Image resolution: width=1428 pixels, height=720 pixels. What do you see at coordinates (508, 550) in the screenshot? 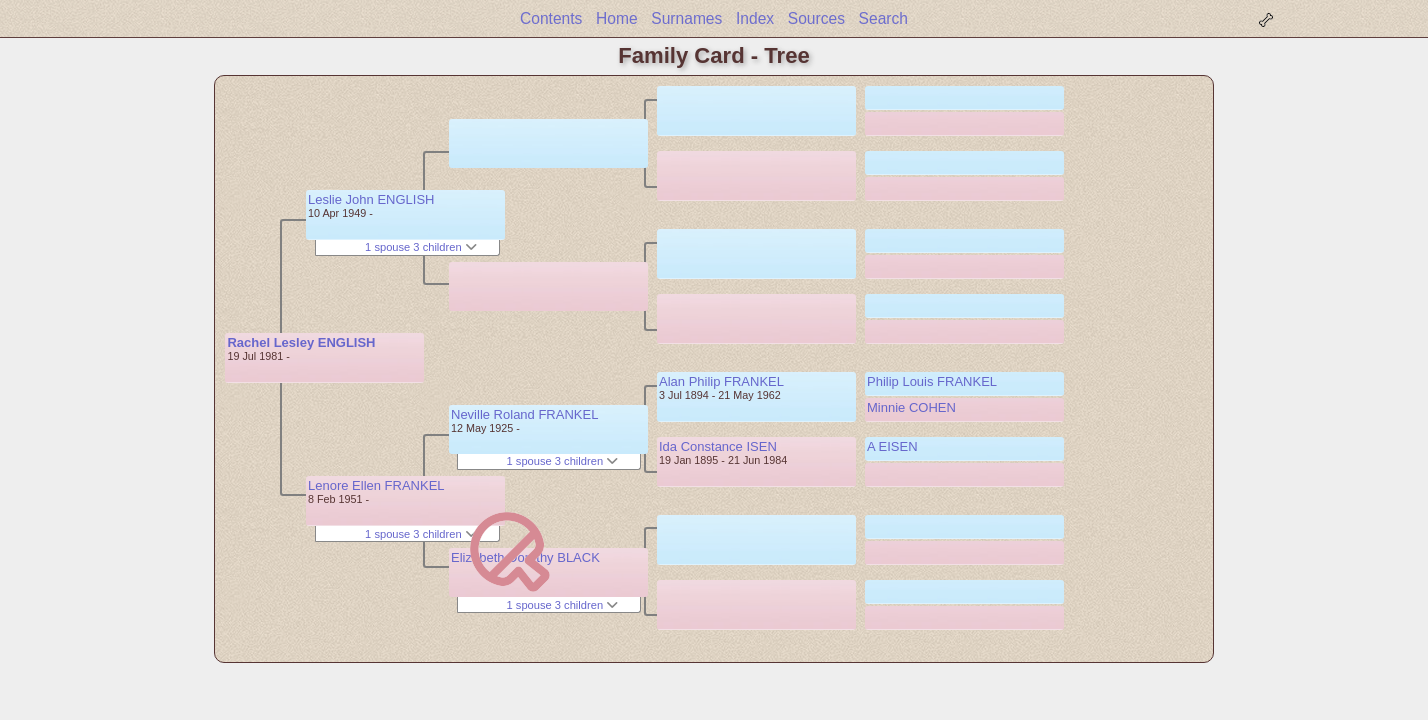
I see `access ping pong or table tennis game` at bounding box center [508, 550].